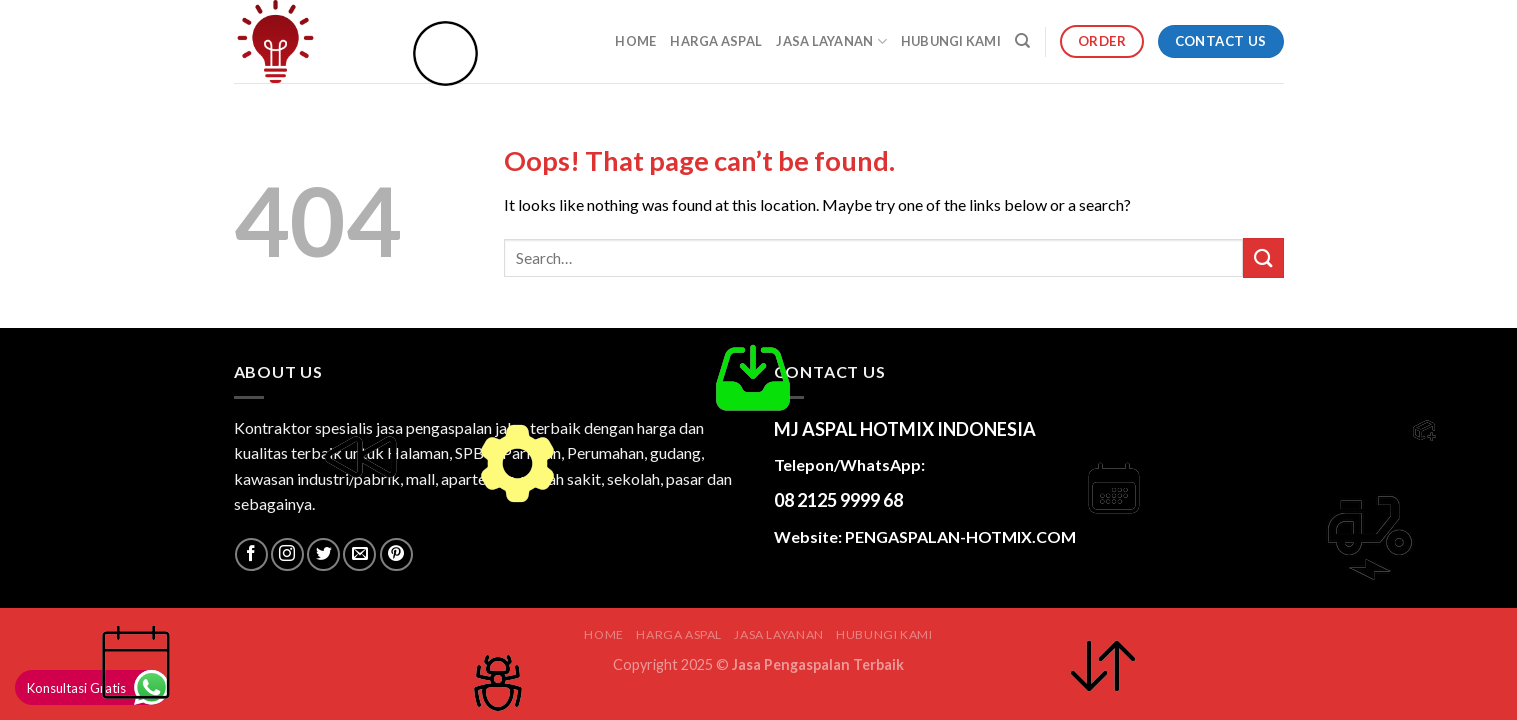 This screenshot has width=1517, height=720. What do you see at coordinates (498, 683) in the screenshot?
I see `report a bug or issue` at bounding box center [498, 683].